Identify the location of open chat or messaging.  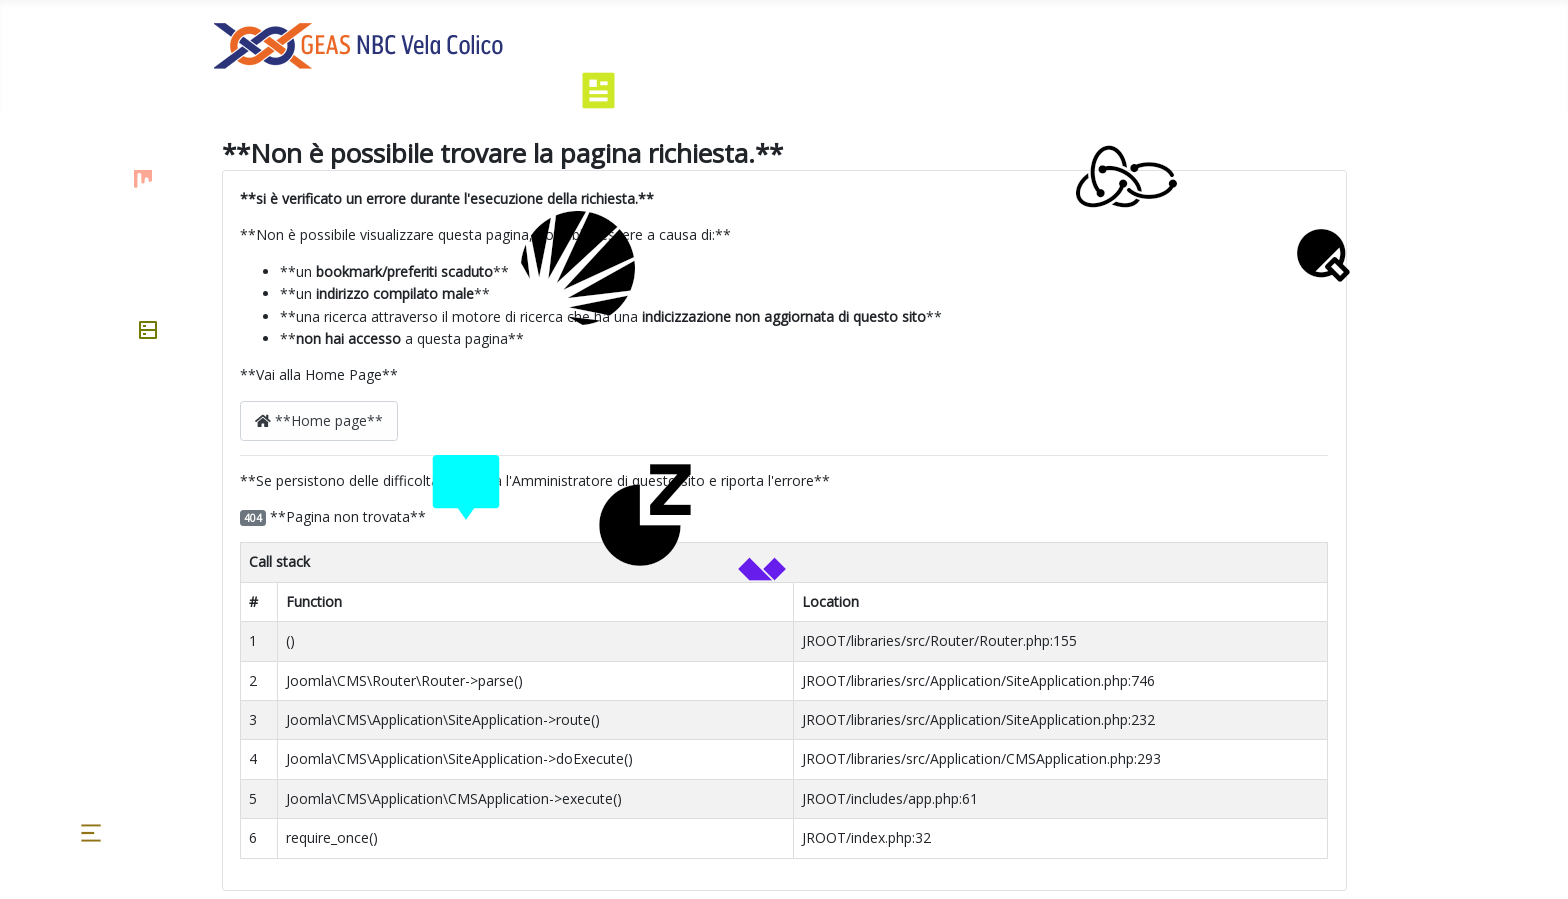
(466, 485).